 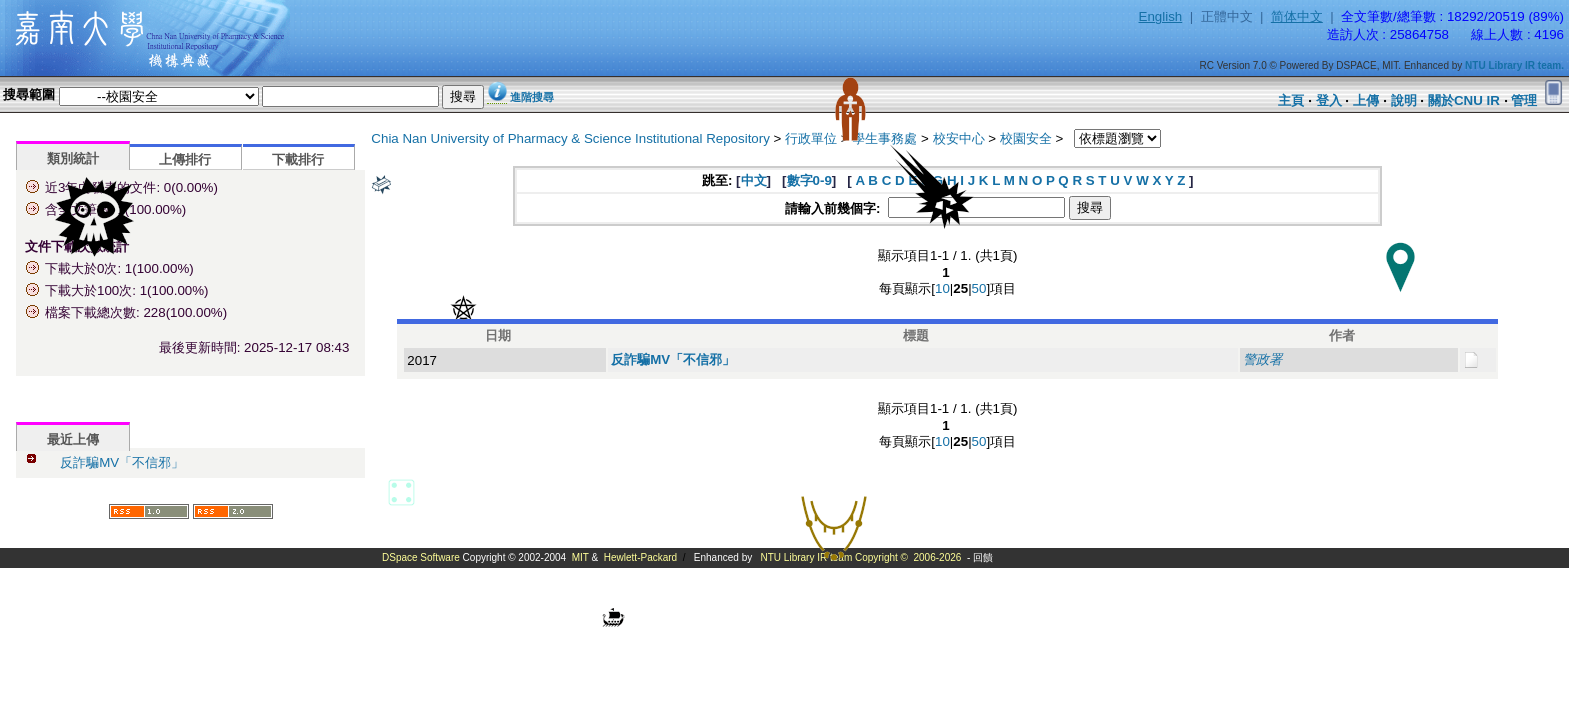 What do you see at coordinates (463, 307) in the screenshot?
I see `select pentacle symbol for game character or item` at bounding box center [463, 307].